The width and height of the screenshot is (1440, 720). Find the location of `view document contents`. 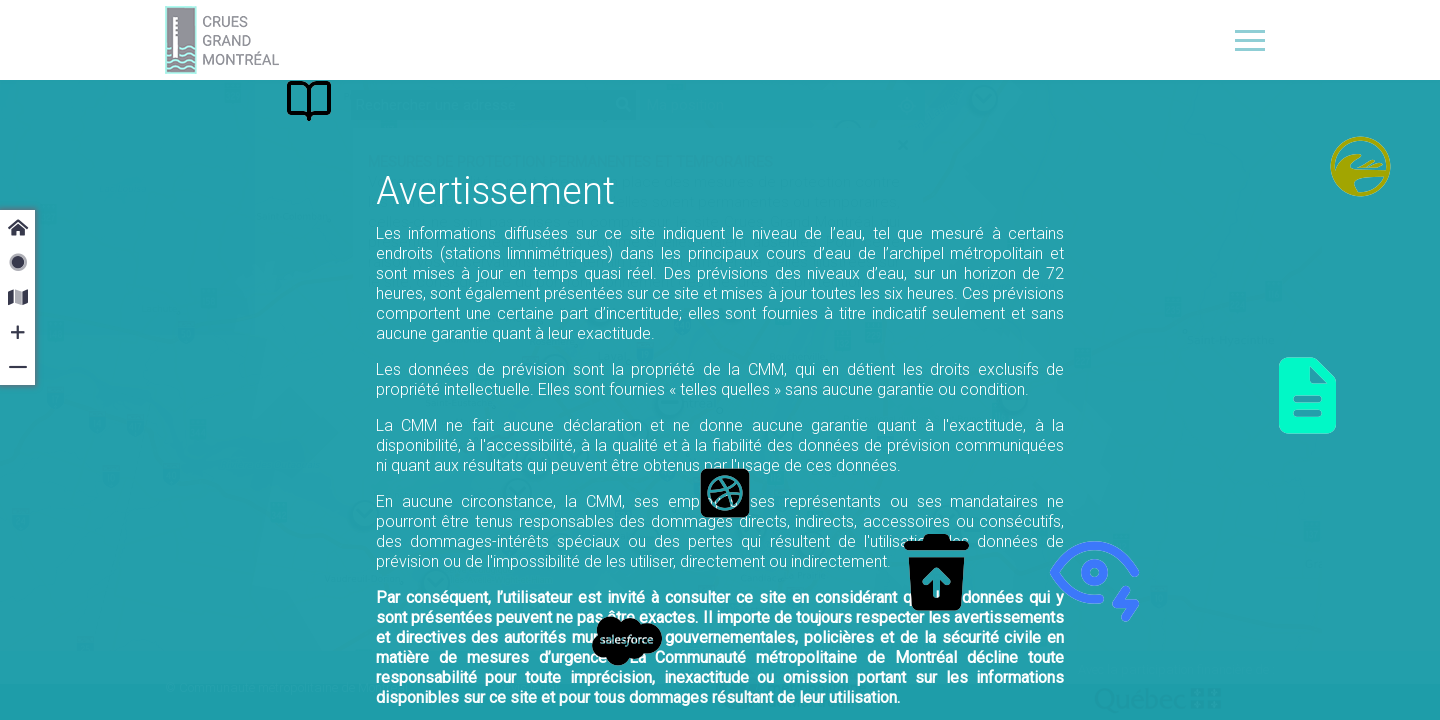

view document contents is located at coordinates (1307, 395).